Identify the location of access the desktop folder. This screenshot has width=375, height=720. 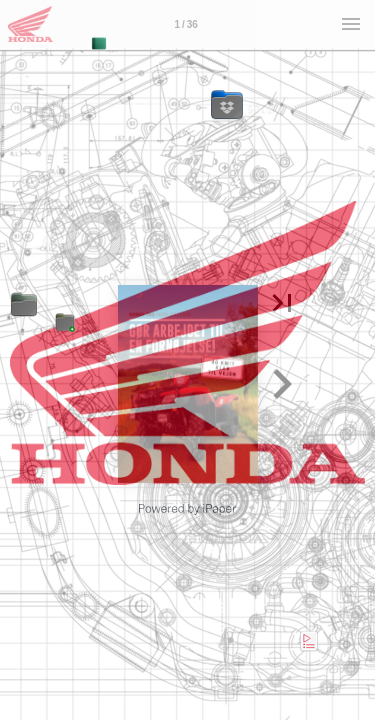
(99, 43).